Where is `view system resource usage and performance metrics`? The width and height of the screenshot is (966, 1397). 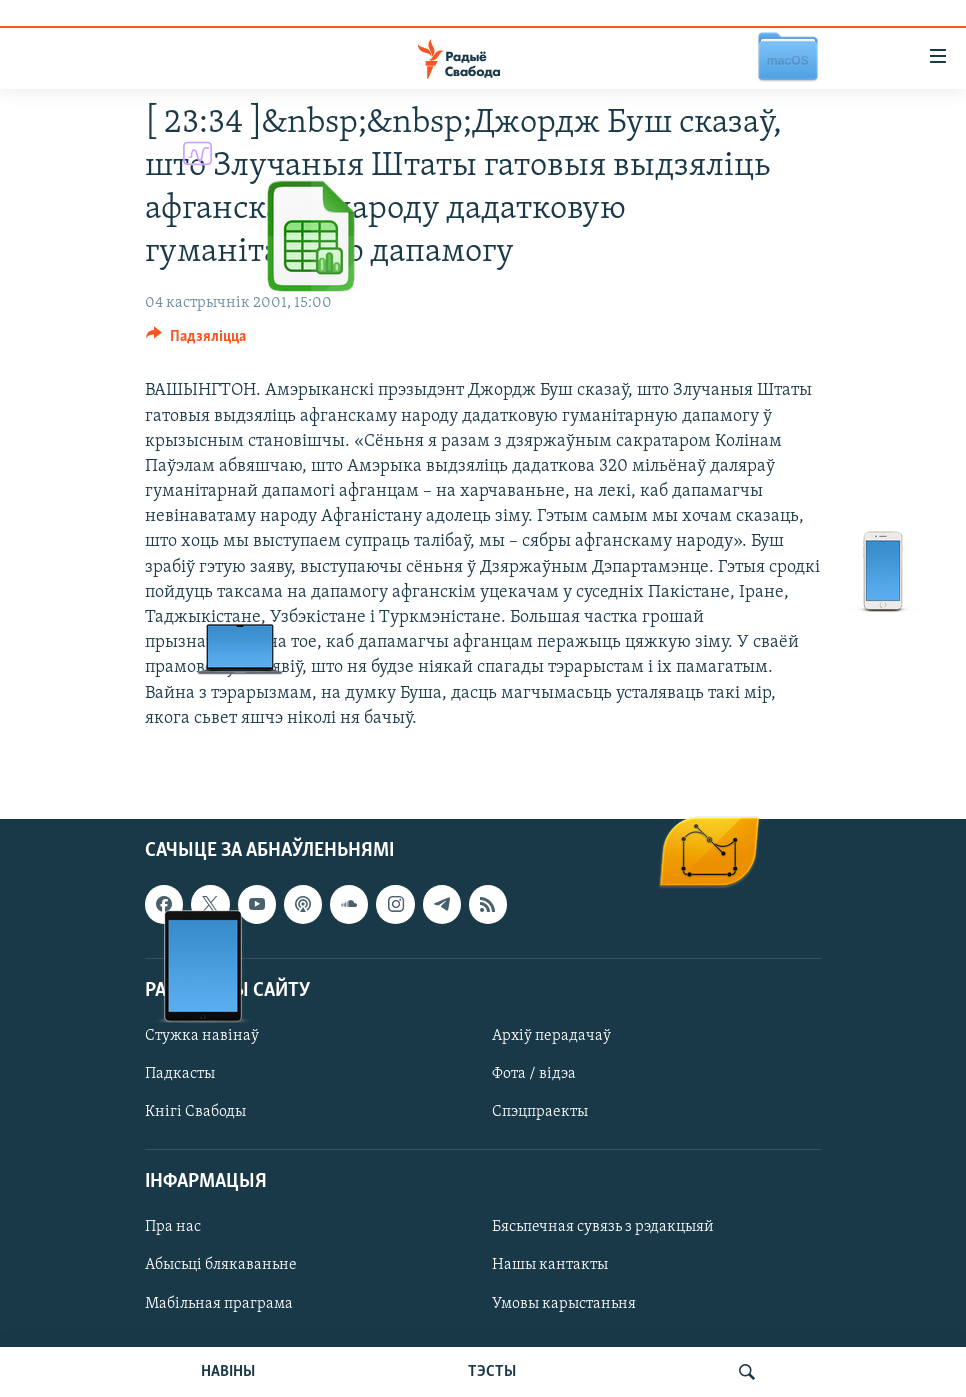
view system resource usage and performance metrics is located at coordinates (197, 152).